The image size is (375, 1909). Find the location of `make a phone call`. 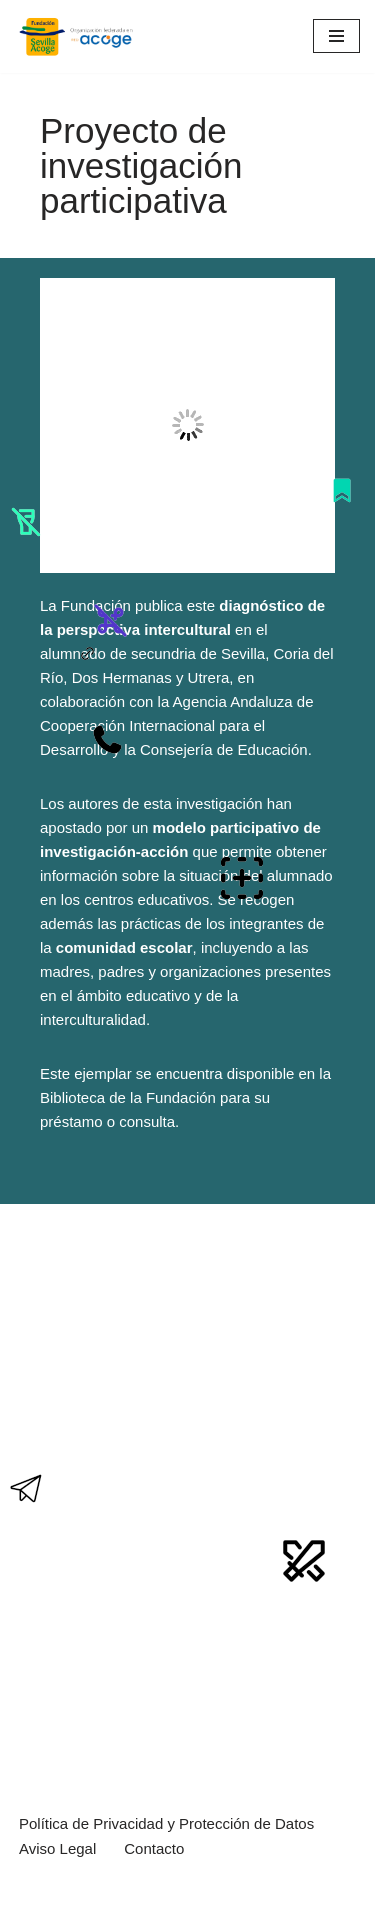

make a phone call is located at coordinates (107, 739).